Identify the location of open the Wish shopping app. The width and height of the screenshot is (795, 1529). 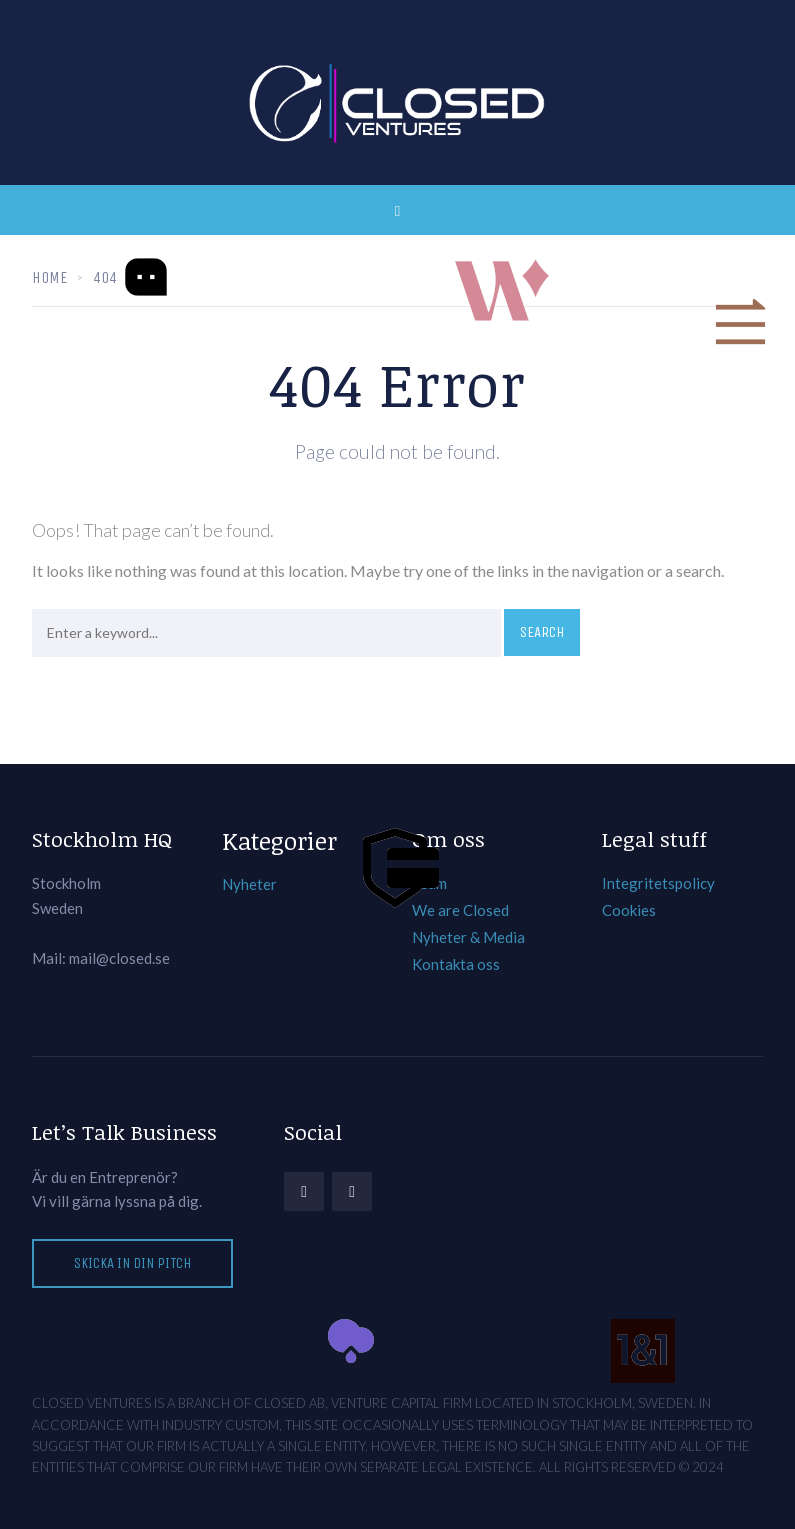
(502, 290).